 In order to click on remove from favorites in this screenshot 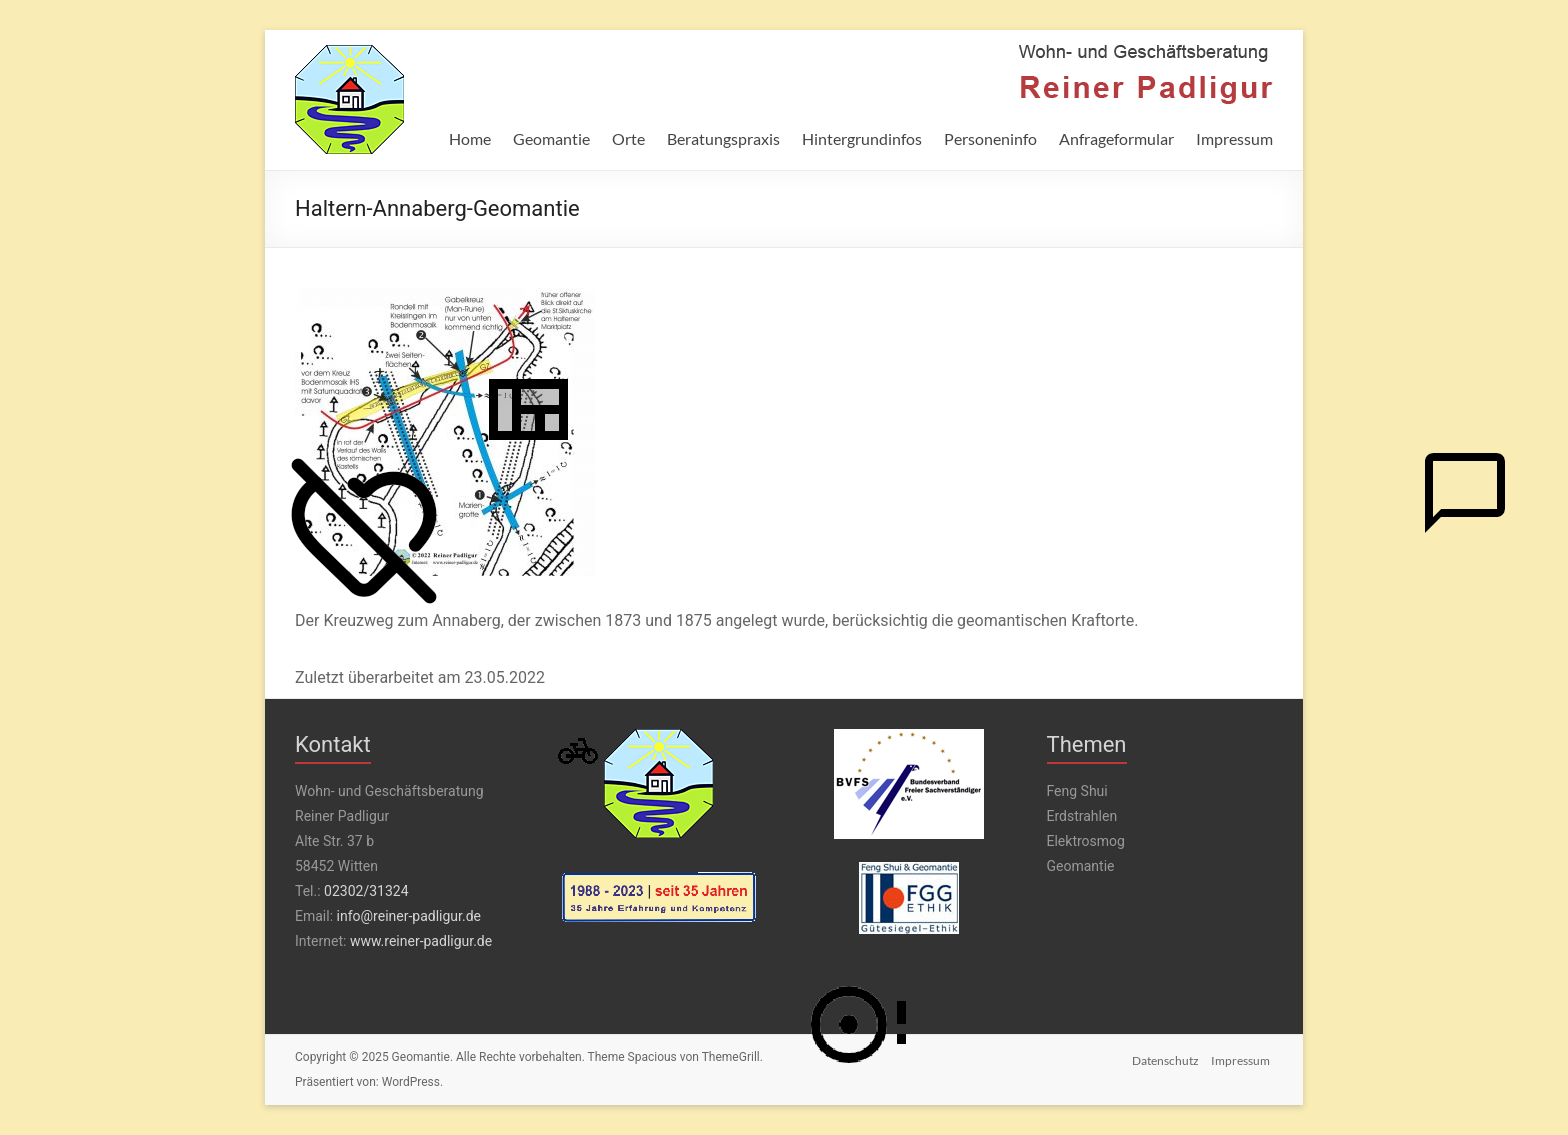, I will do `click(364, 531)`.